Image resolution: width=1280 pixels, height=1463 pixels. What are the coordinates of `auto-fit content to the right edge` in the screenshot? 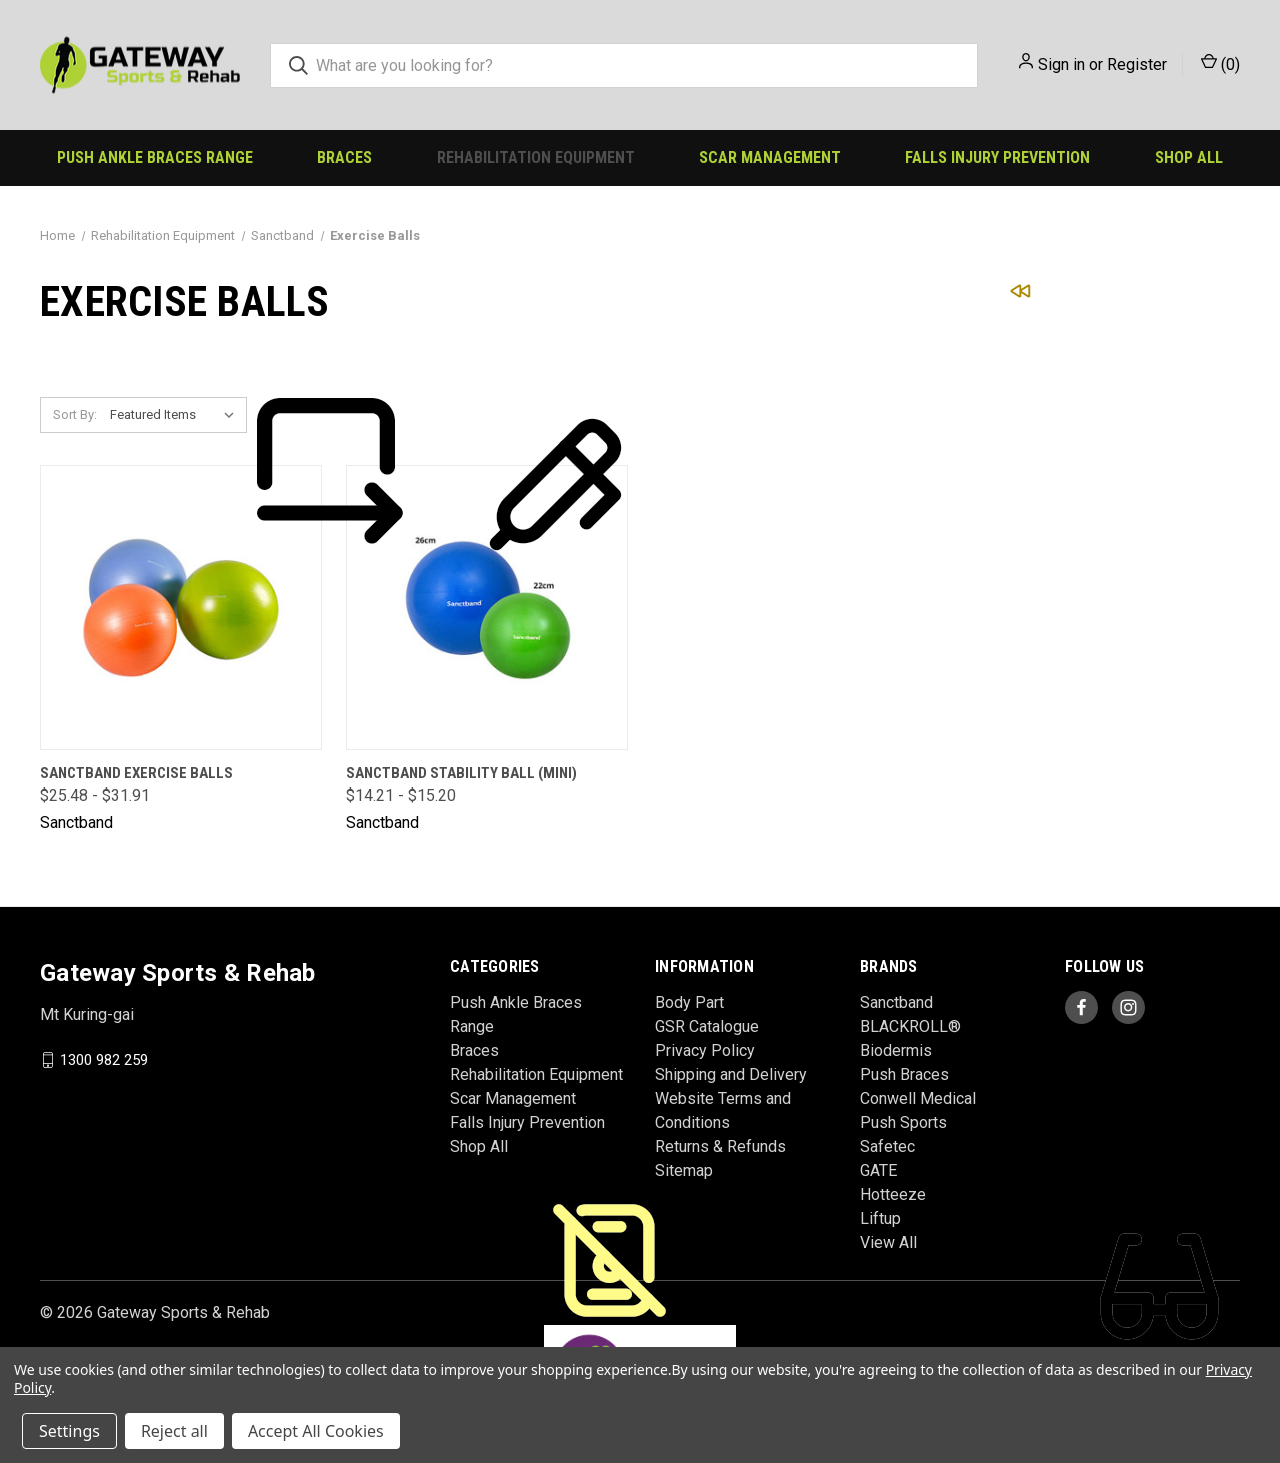 It's located at (326, 467).